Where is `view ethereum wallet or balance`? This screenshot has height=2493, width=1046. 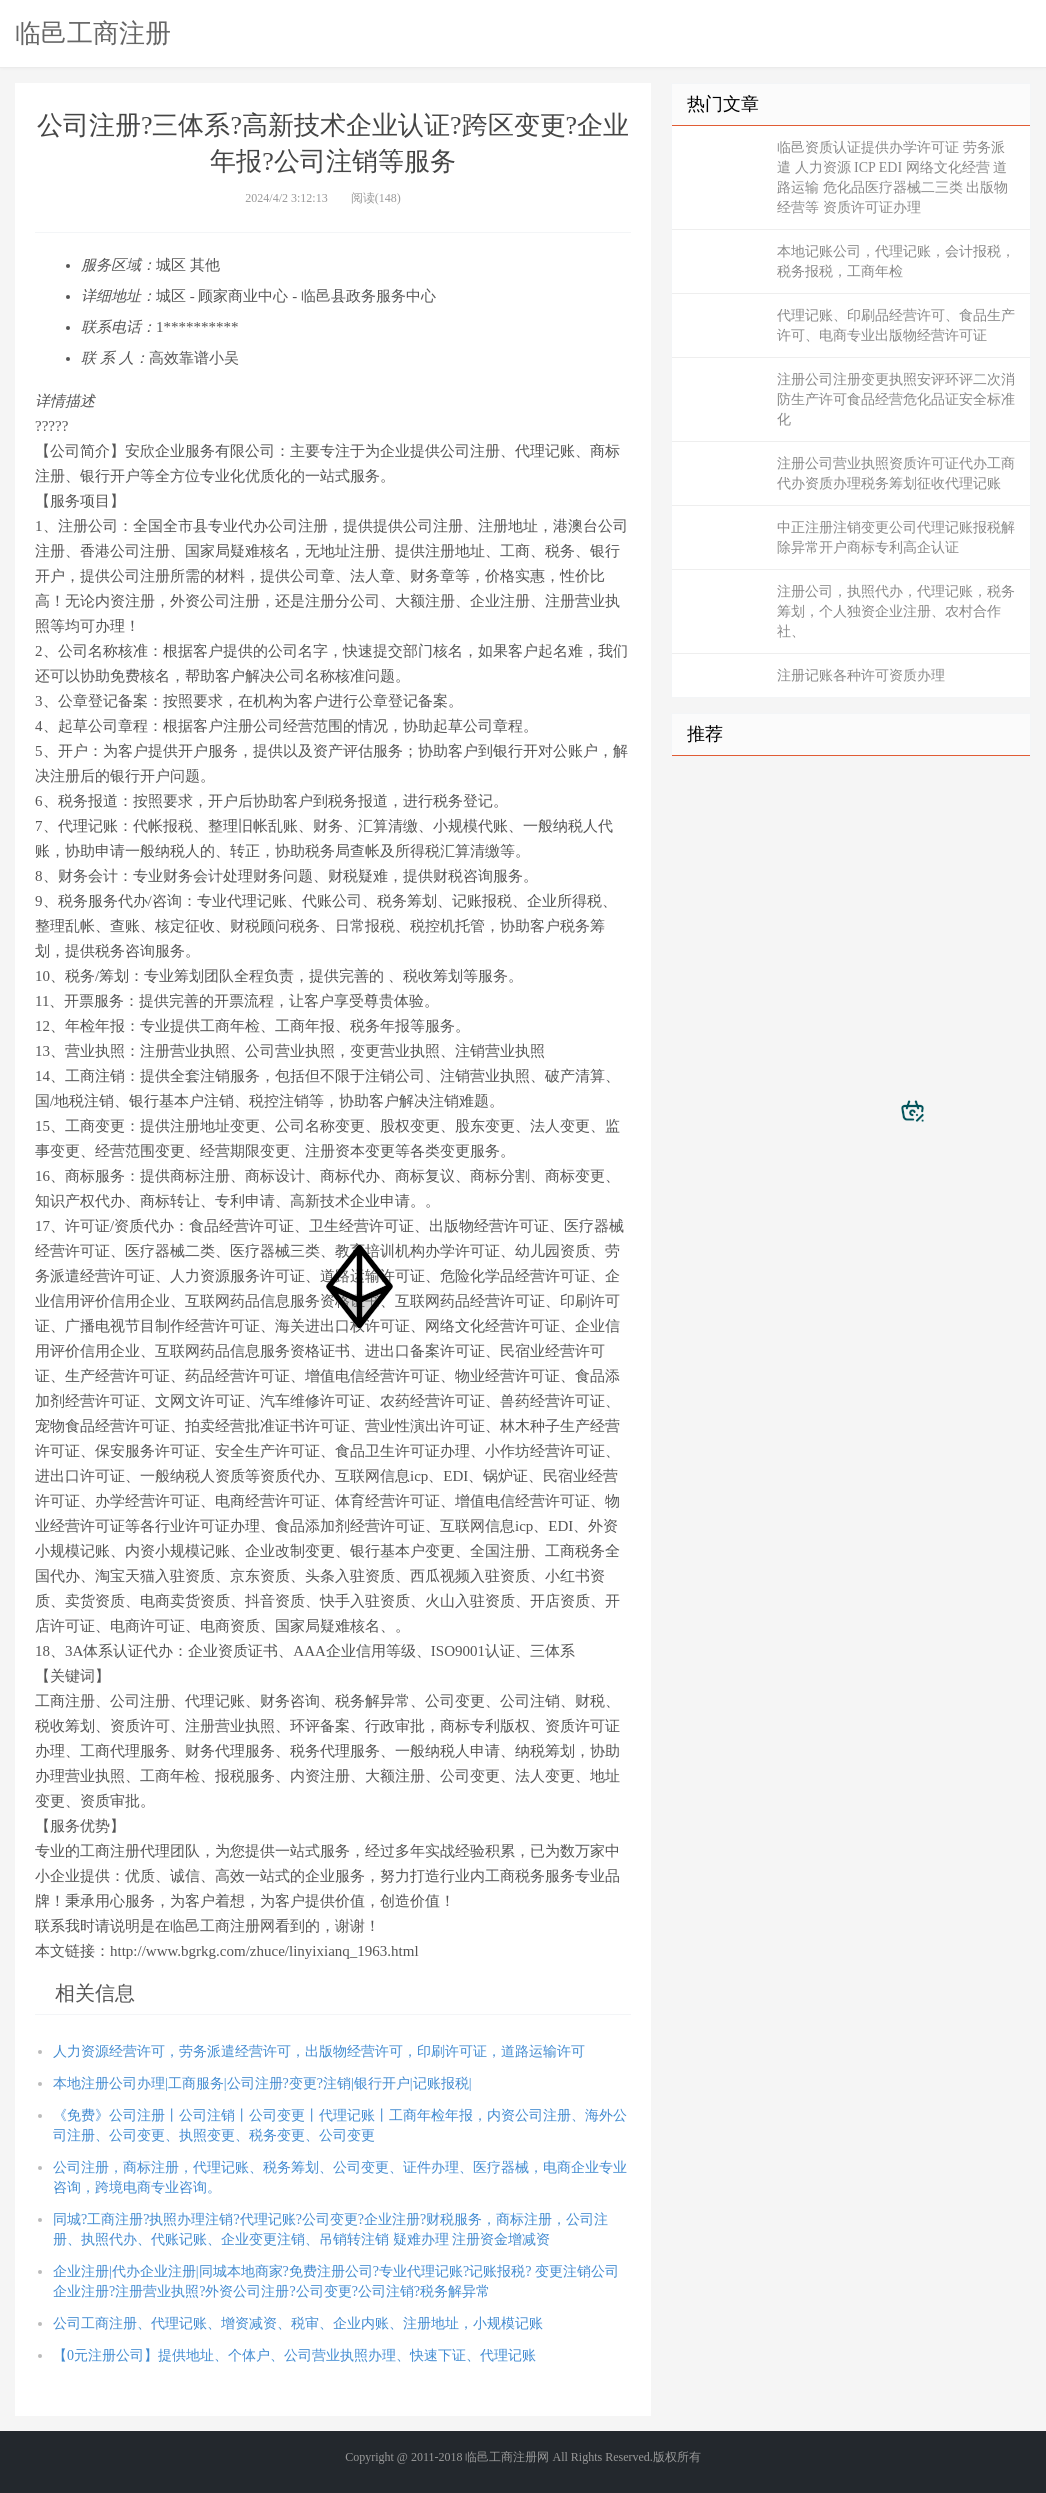 view ethereum wallet or balance is located at coordinates (359, 1286).